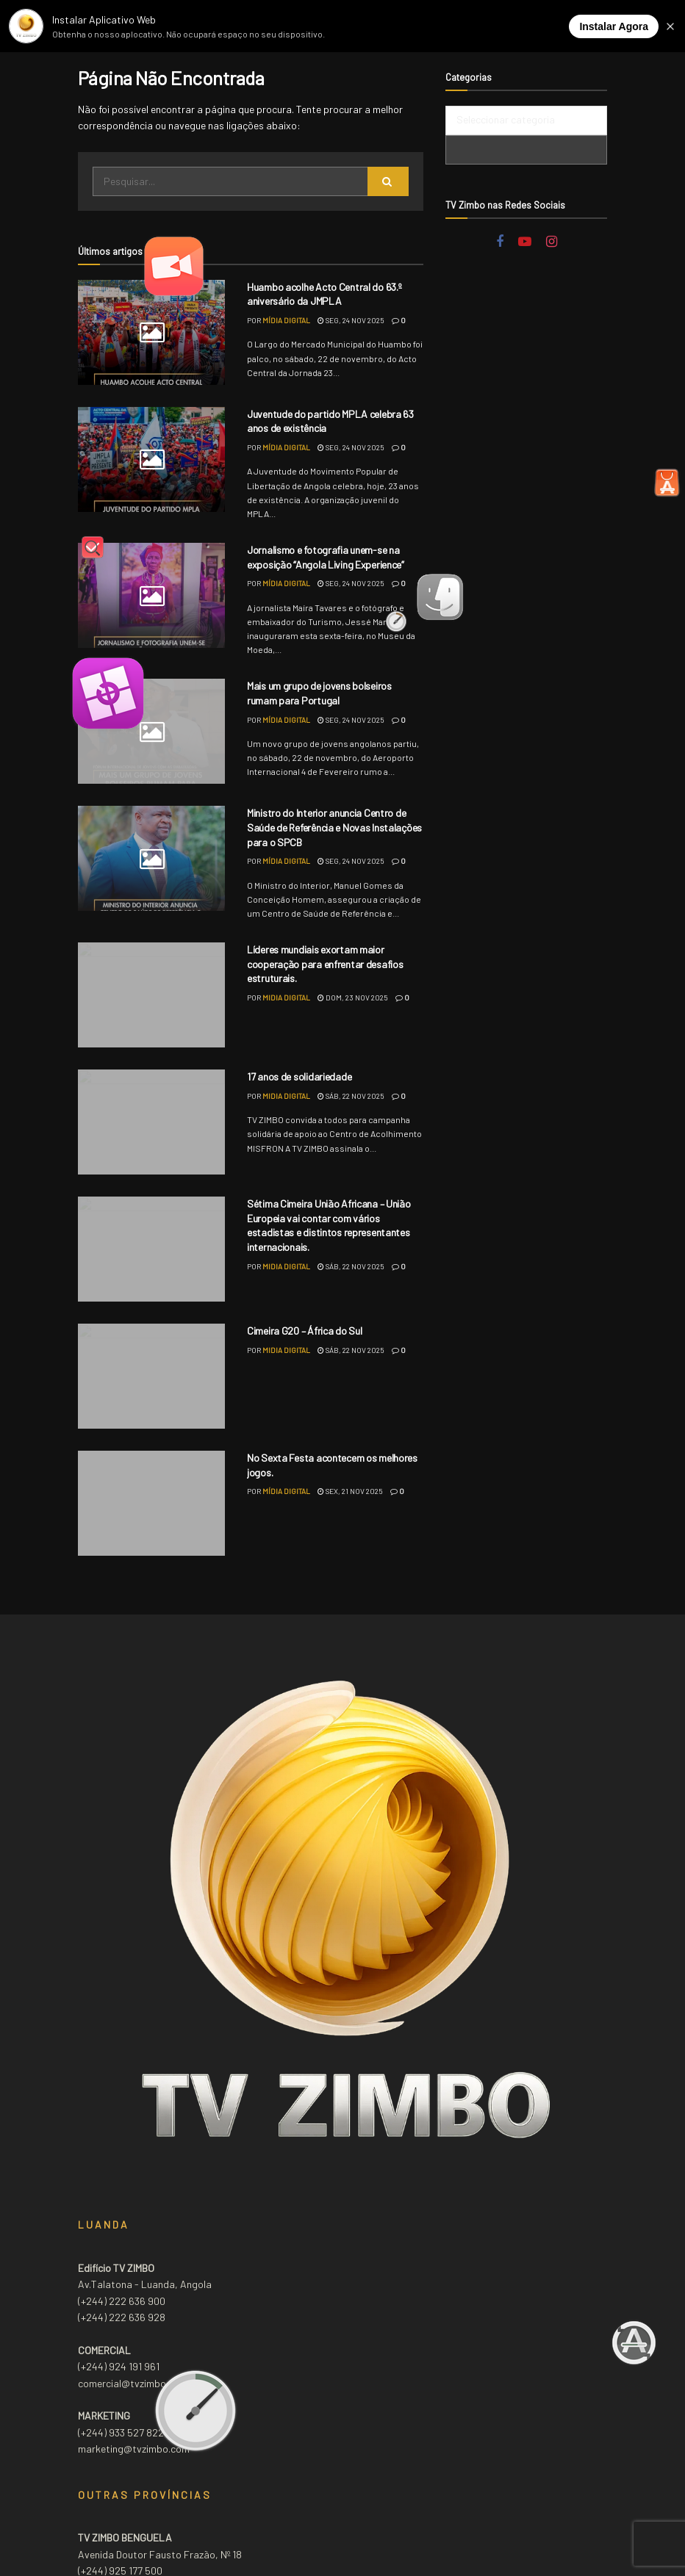  I want to click on open sysprof system profiler application, so click(196, 2411).